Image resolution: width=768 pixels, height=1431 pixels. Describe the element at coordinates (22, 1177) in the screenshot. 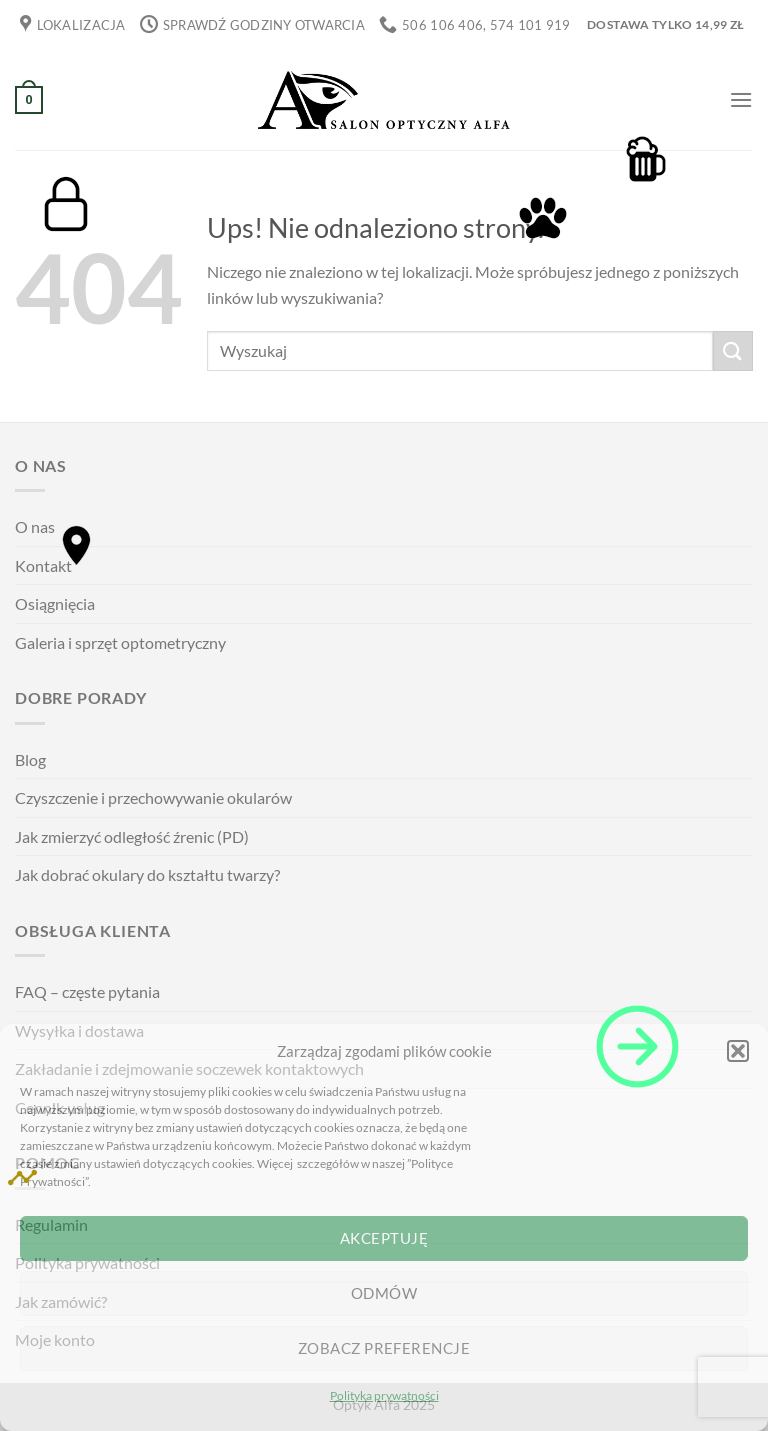

I see `view analytics and statistics` at that location.